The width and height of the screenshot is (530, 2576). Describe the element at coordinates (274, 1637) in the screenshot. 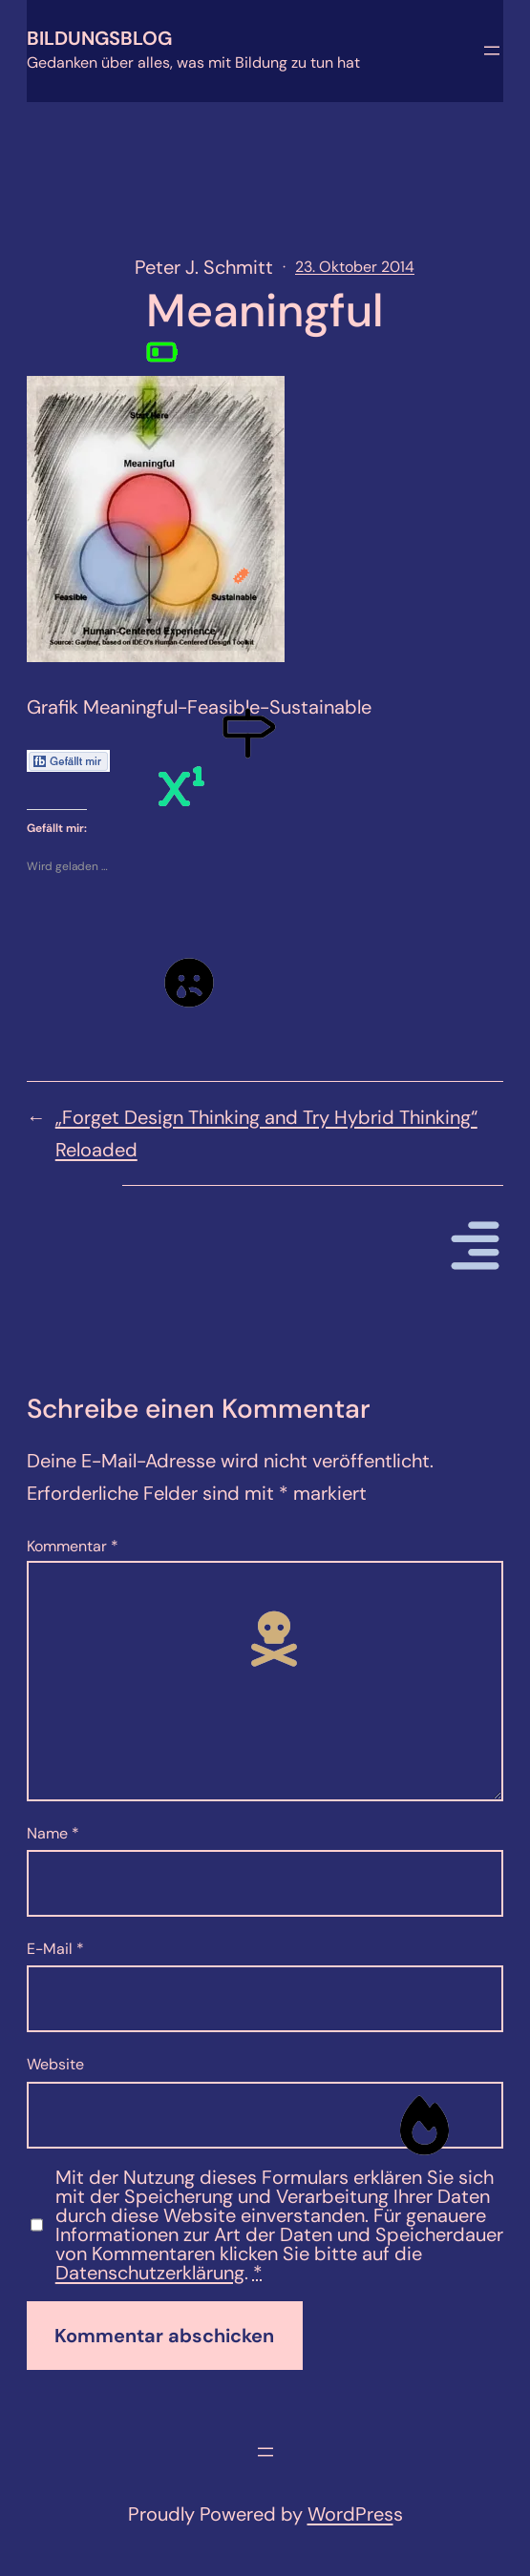

I see `indicates dangerous or hazardous content` at that location.